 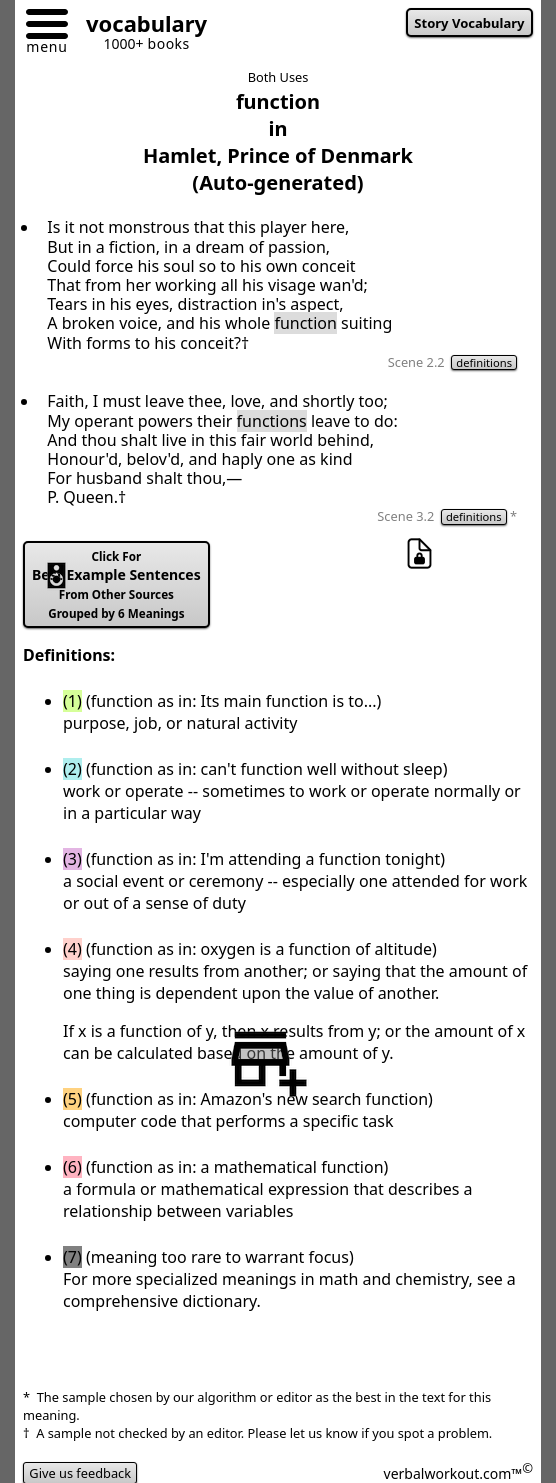 I want to click on view a protected or encrypted document, so click(x=419, y=553).